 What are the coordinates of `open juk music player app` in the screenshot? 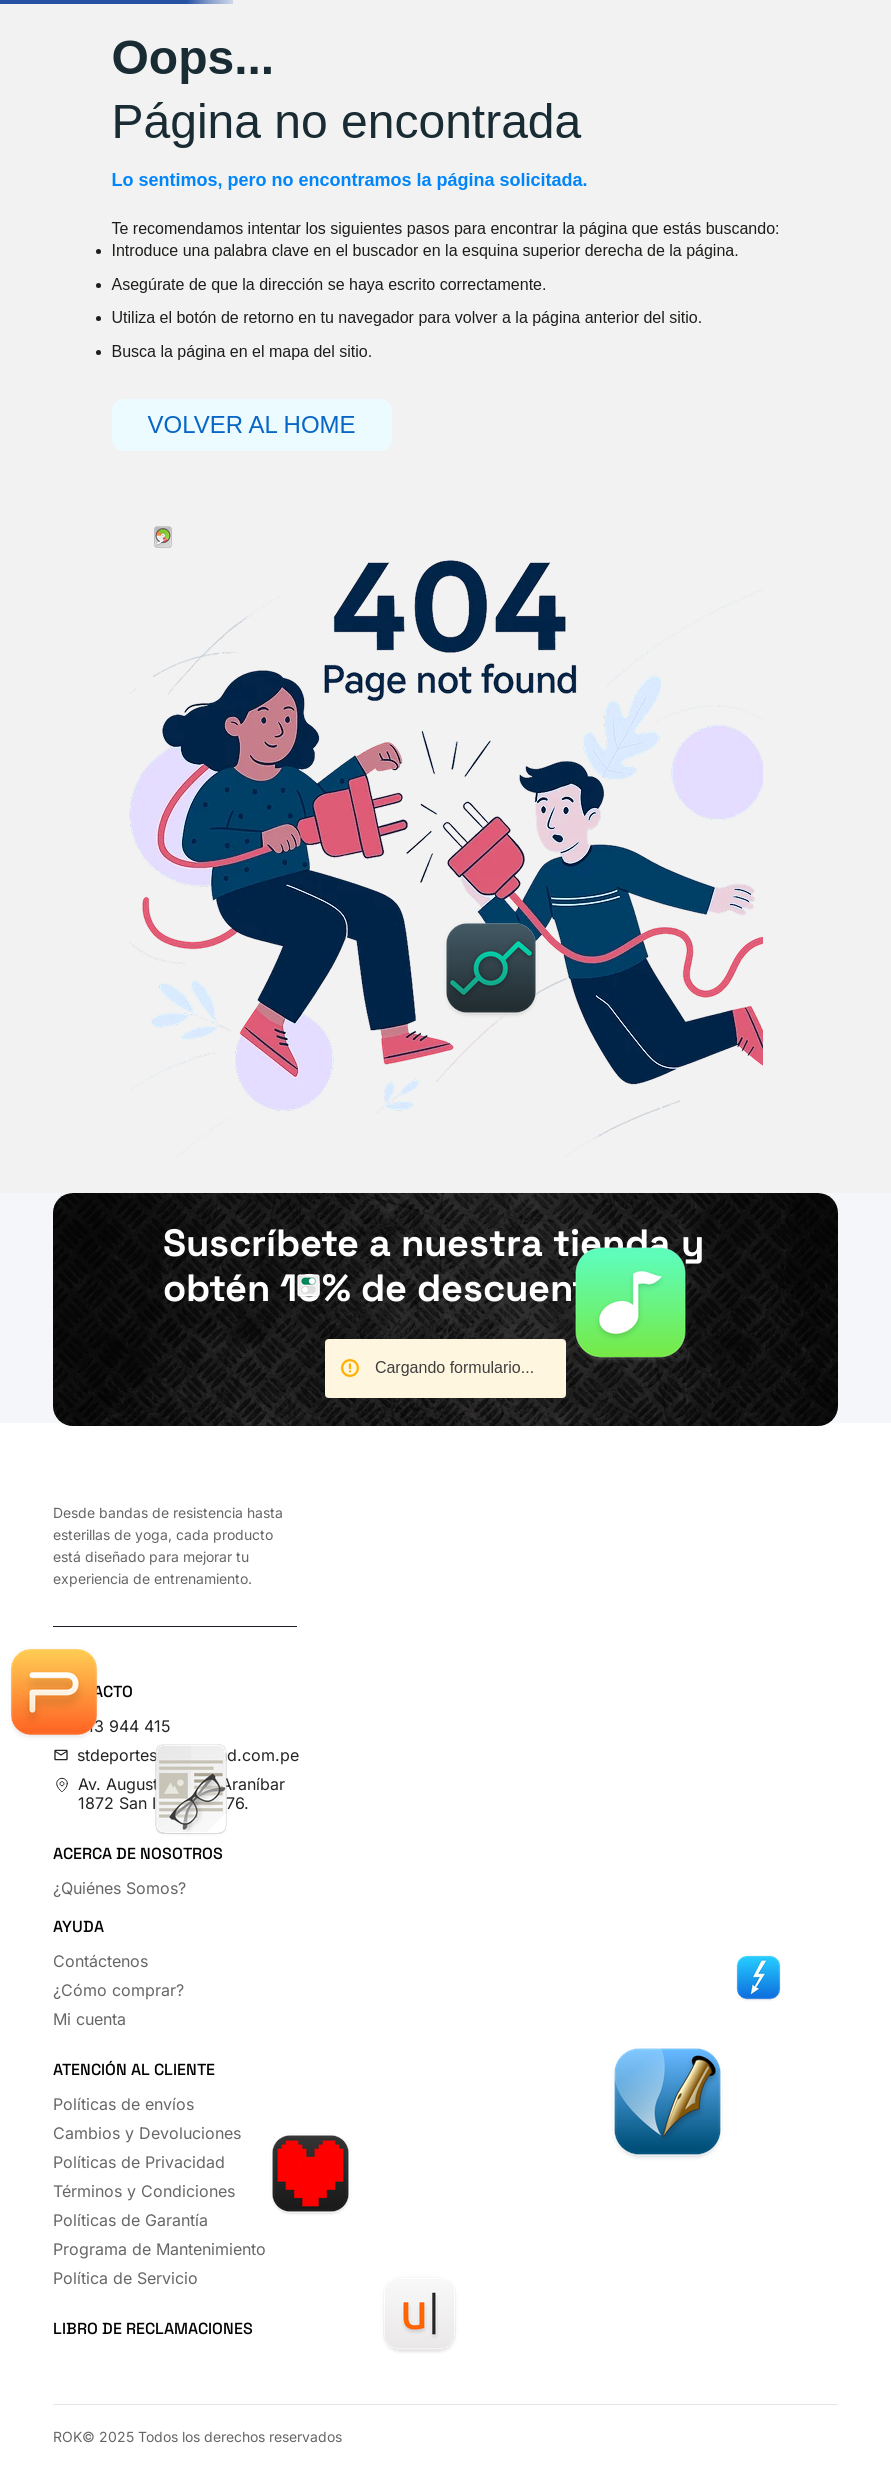 It's located at (630, 1302).